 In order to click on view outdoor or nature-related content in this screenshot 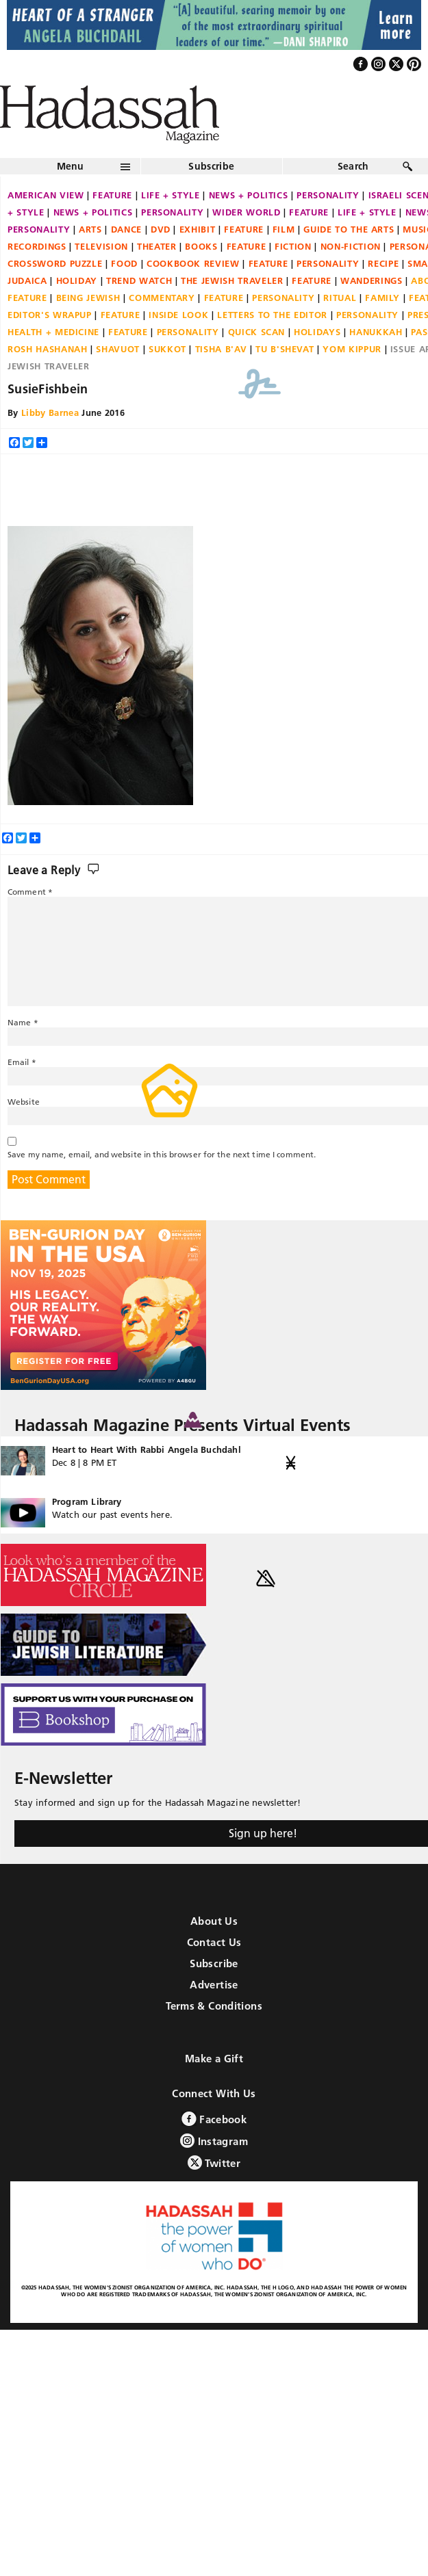, I will do `click(192, 1419)`.